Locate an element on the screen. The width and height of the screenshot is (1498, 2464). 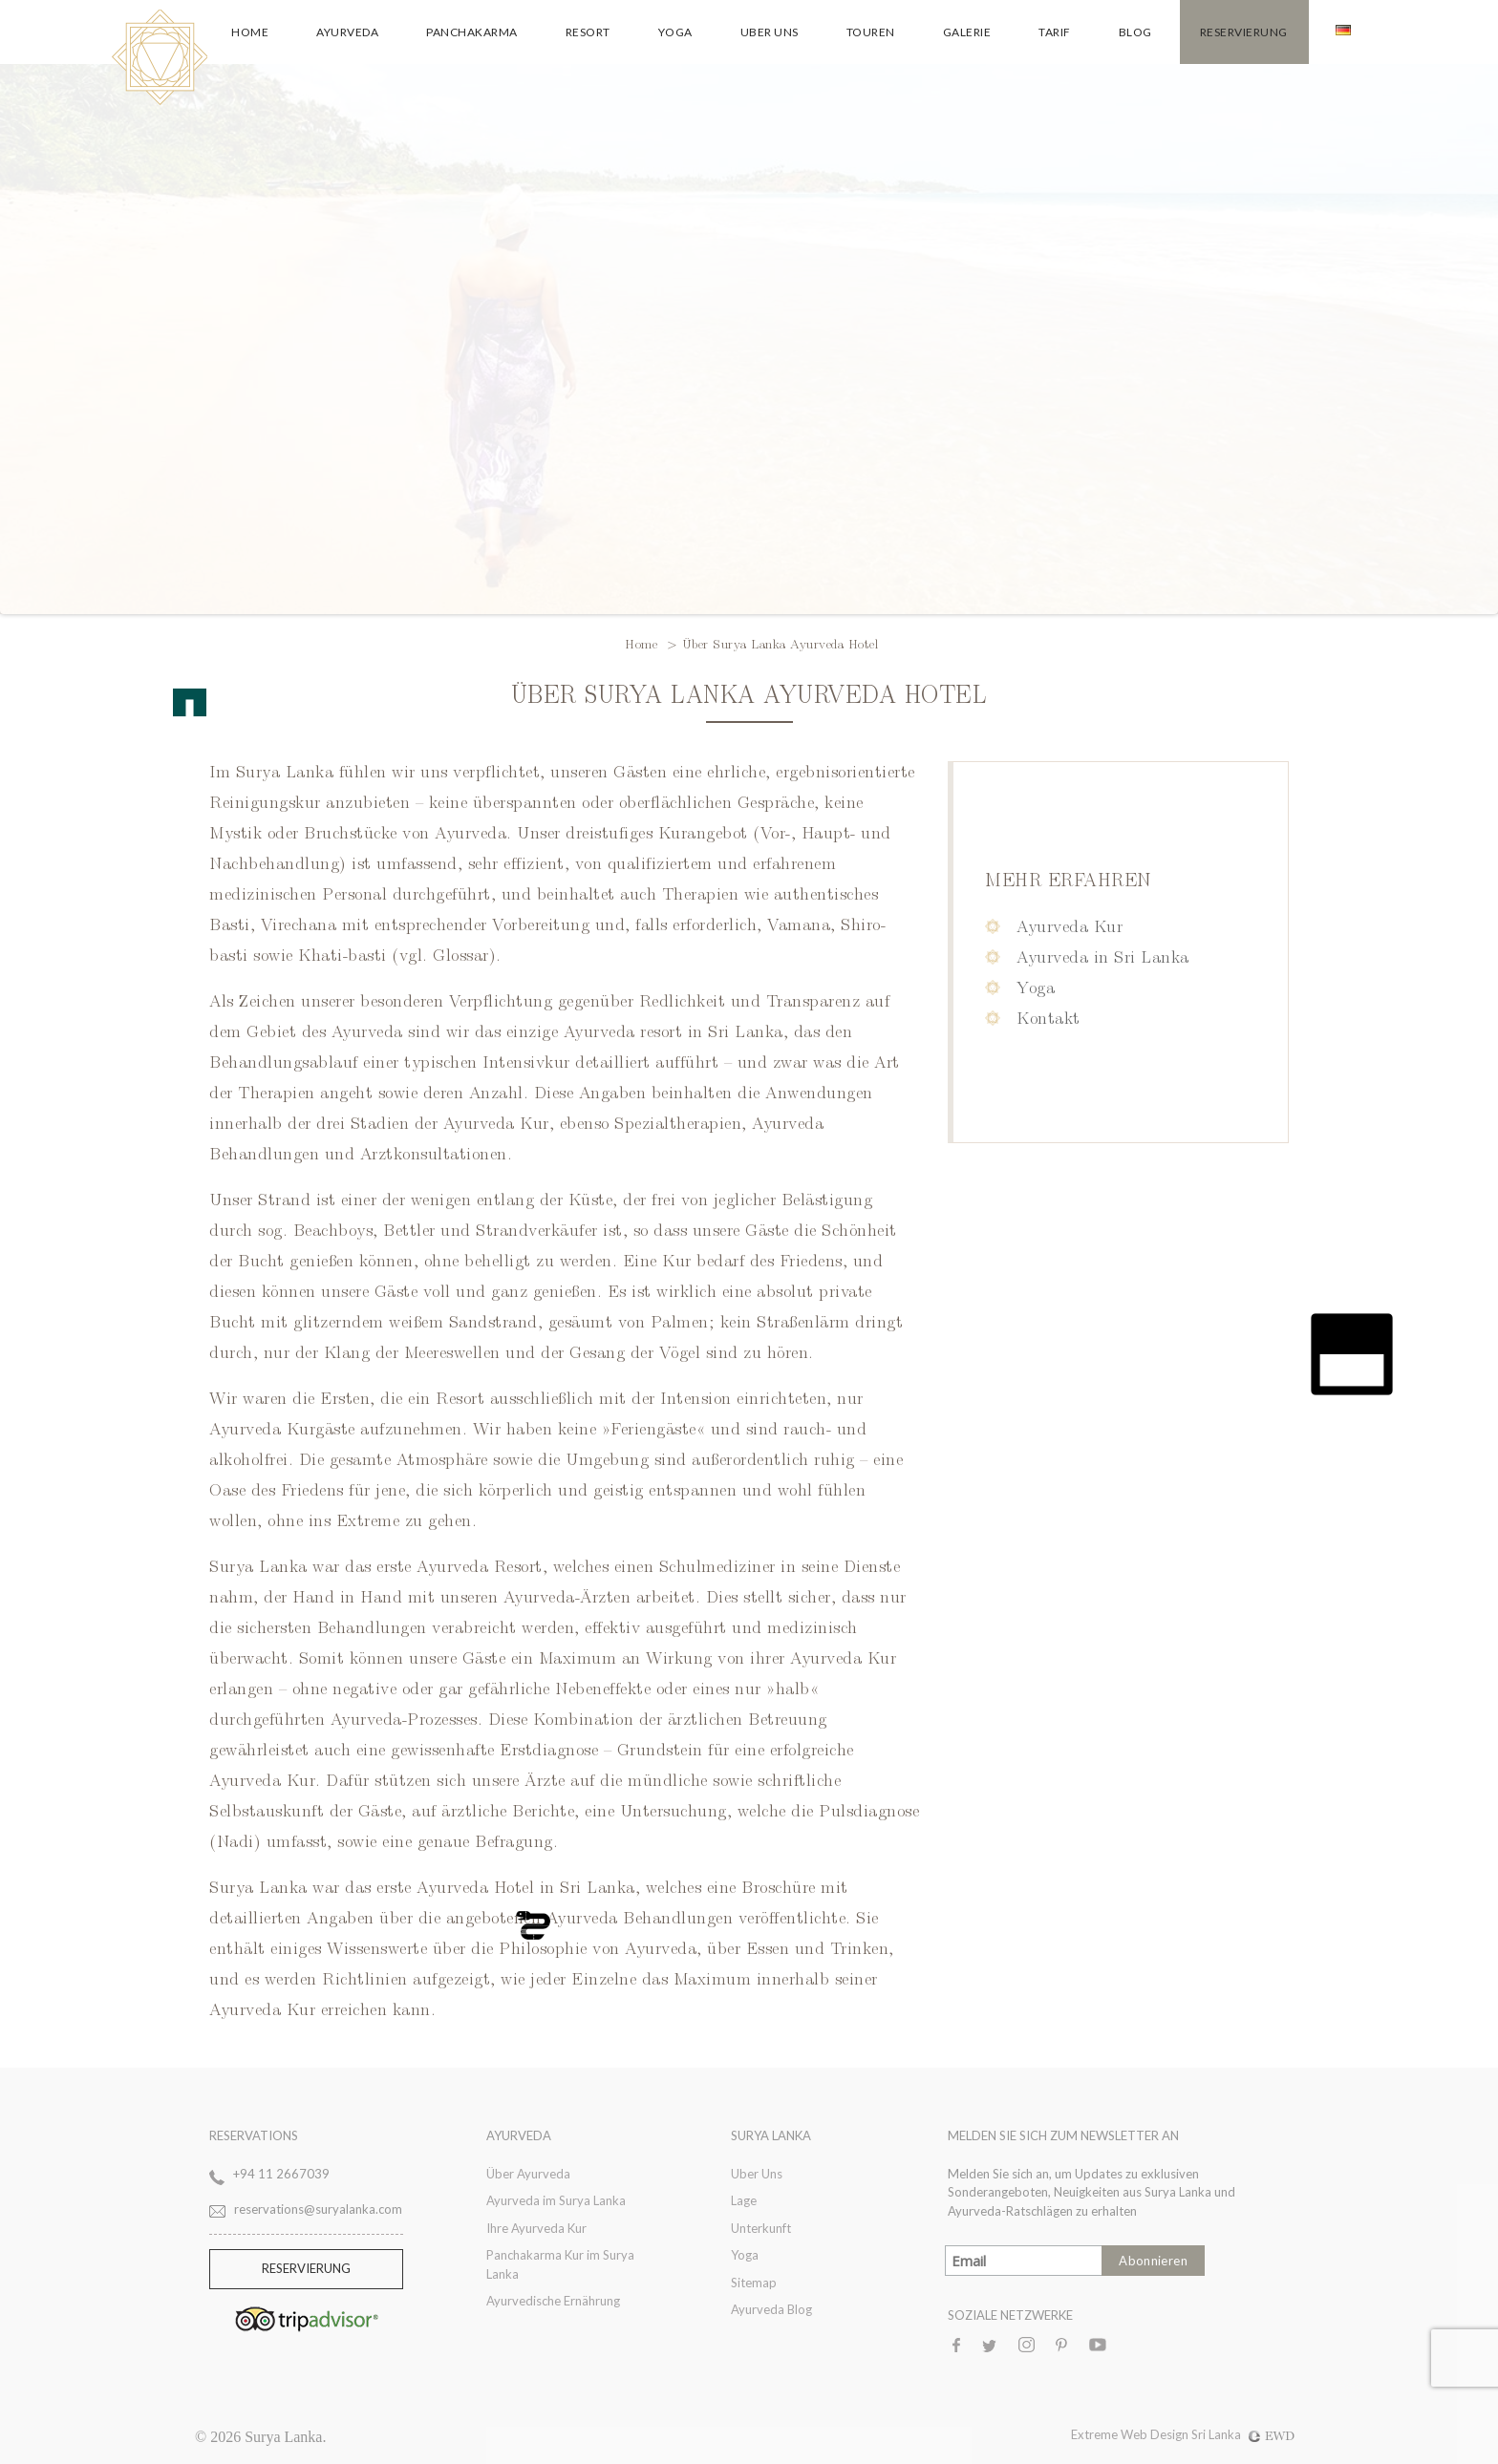
pyscaffold python project scaffolding tool logo is located at coordinates (533, 1925).